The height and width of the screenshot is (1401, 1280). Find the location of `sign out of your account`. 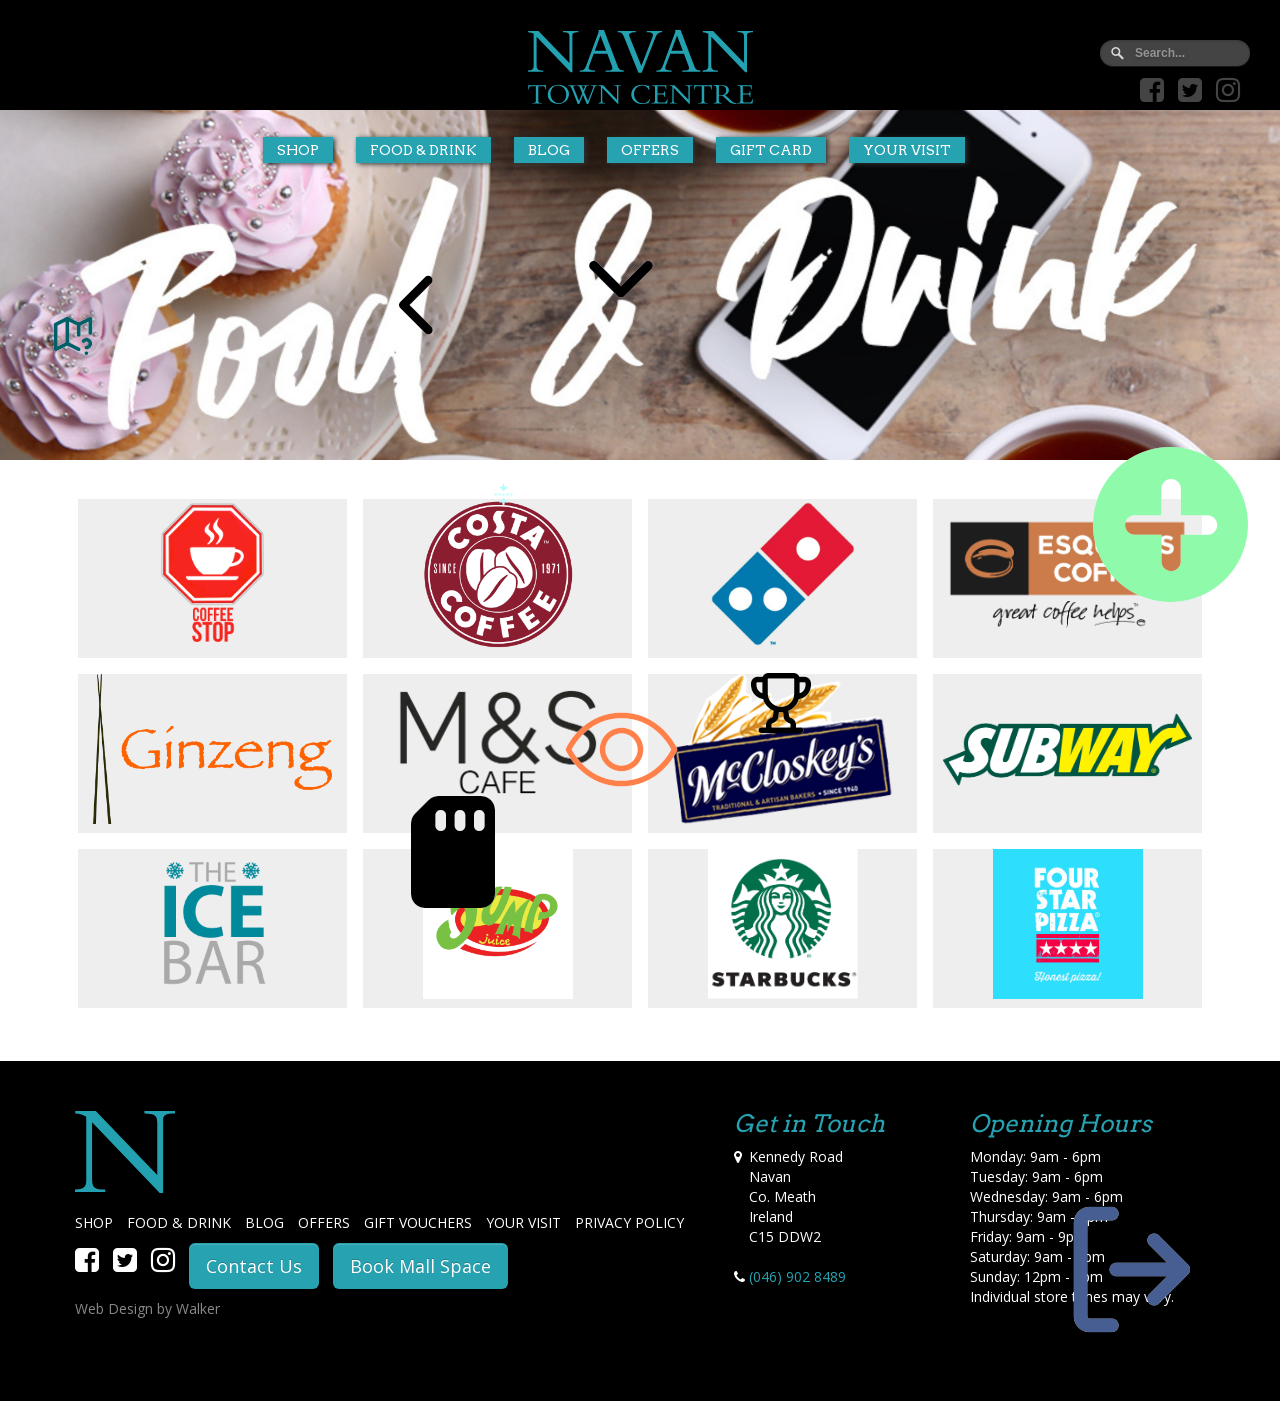

sign out of your account is located at coordinates (1127, 1269).